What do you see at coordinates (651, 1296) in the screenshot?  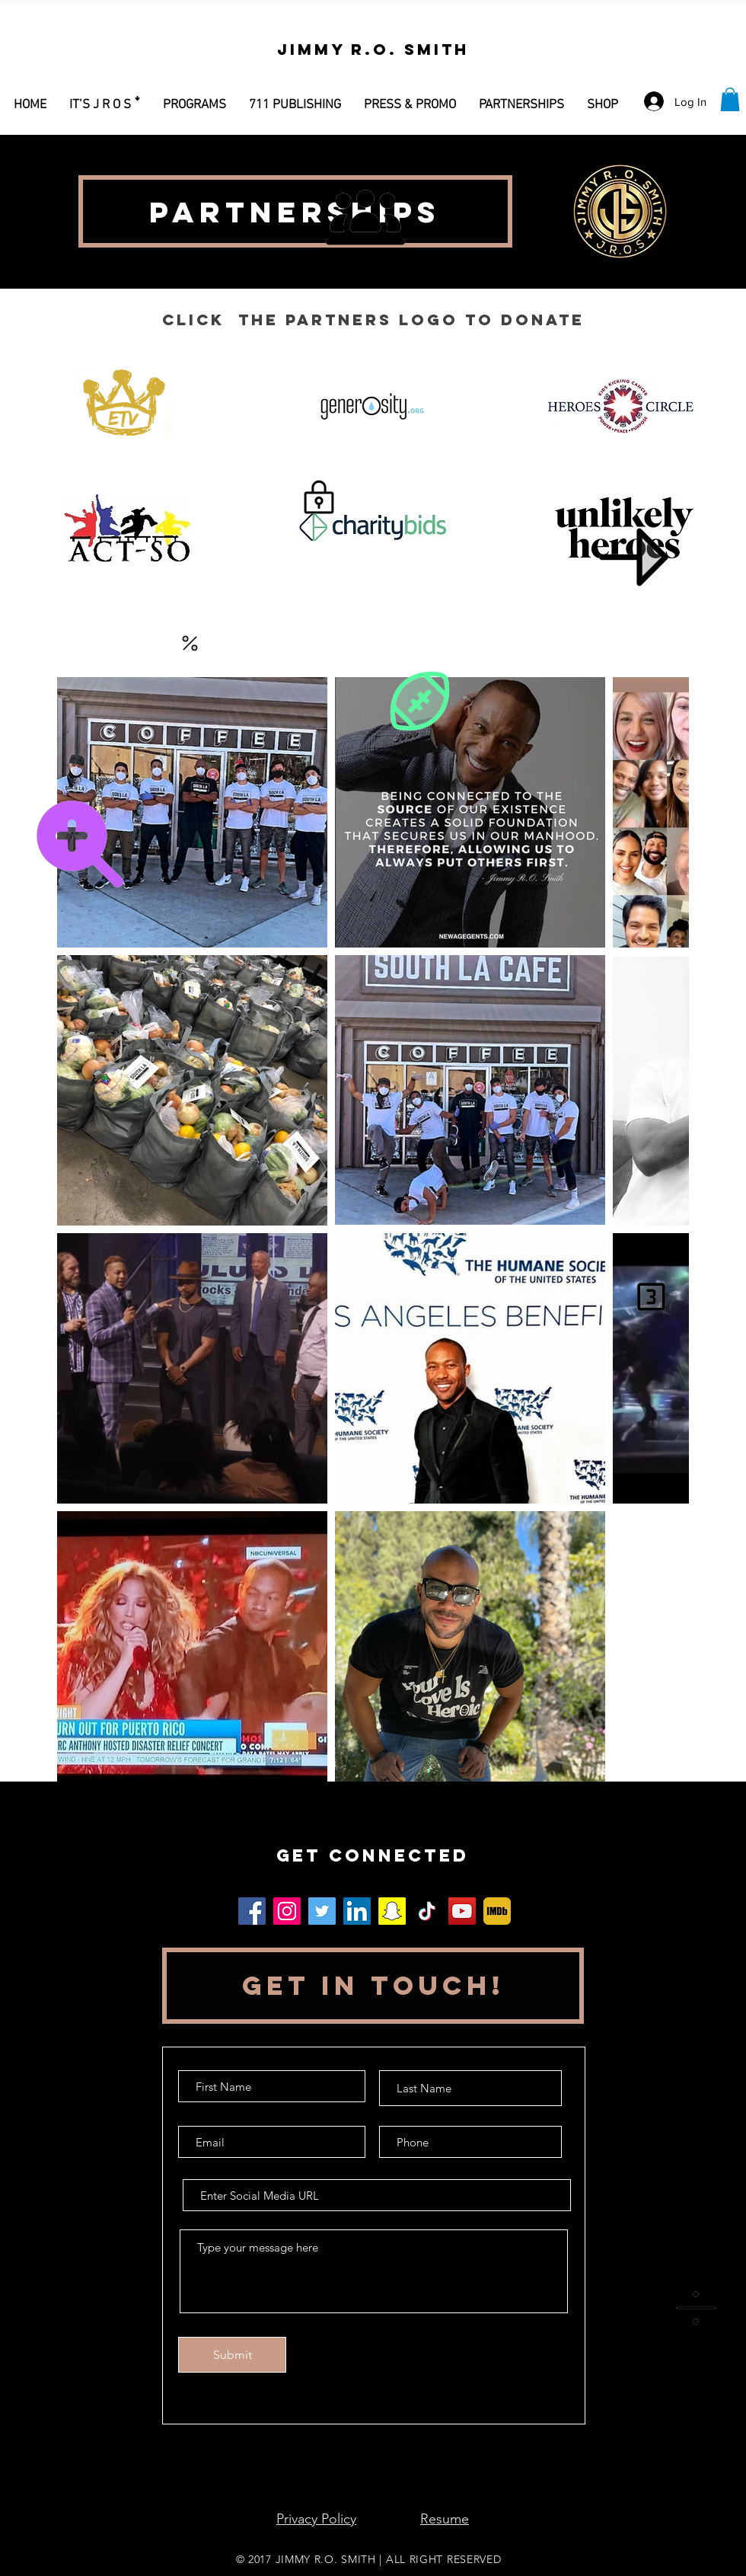 I see `select option 3 in a numbered list` at bounding box center [651, 1296].